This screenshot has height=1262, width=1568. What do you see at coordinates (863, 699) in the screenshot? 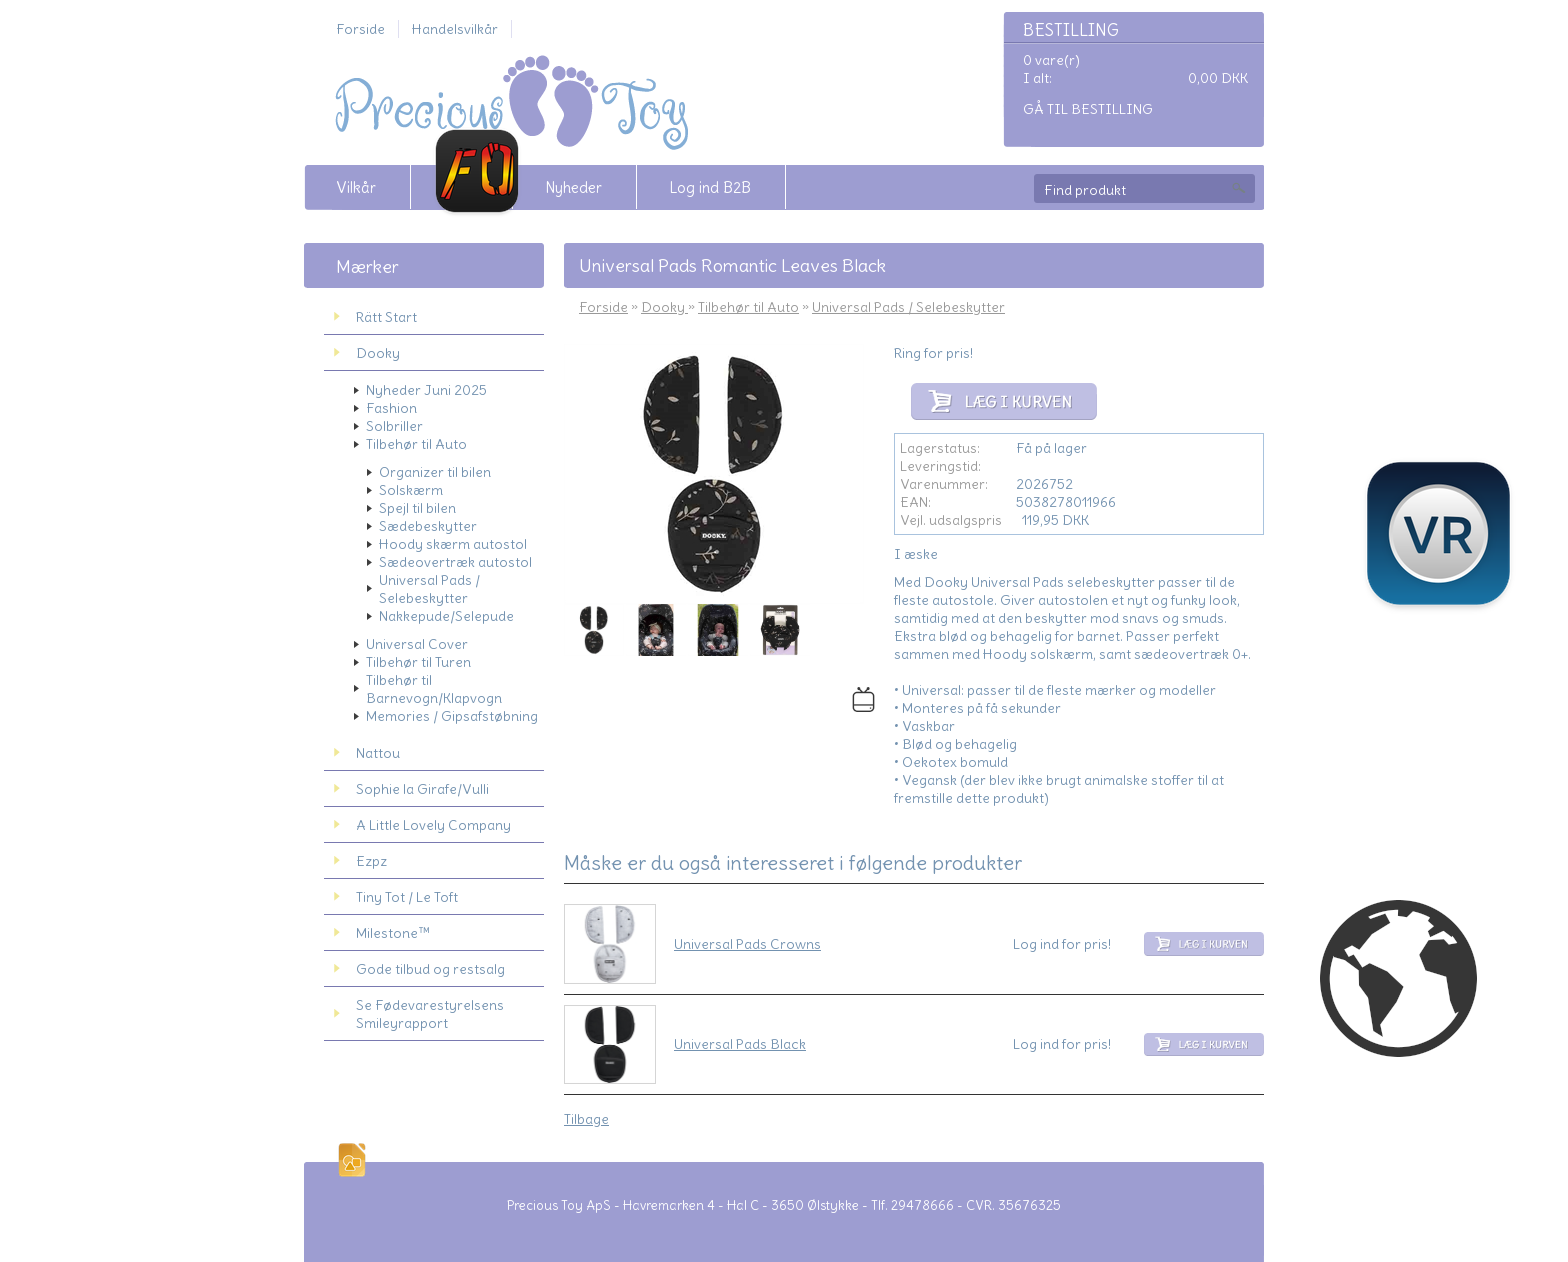
I see `open video player app` at bounding box center [863, 699].